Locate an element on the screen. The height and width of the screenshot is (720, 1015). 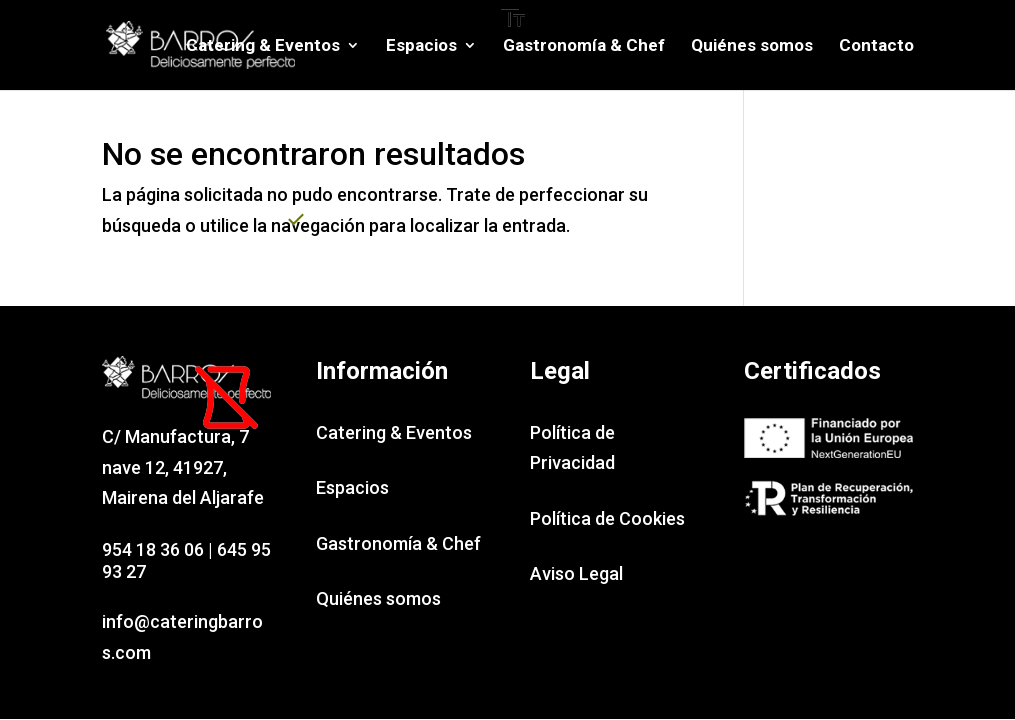
adjust text size settings is located at coordinates (513, 18).